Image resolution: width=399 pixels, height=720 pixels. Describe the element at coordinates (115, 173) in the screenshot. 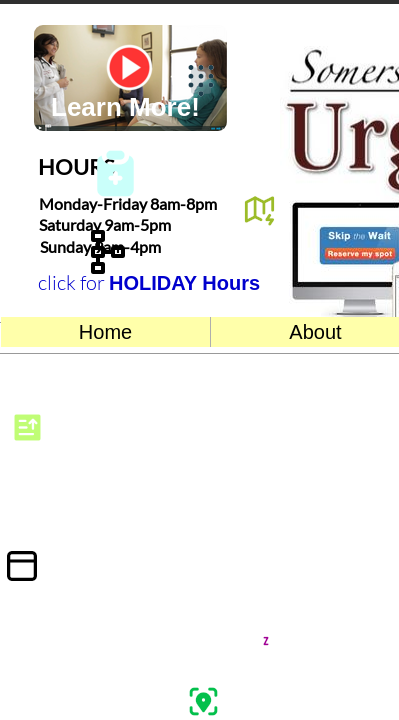

I see `add new item to clipboard` at that location.